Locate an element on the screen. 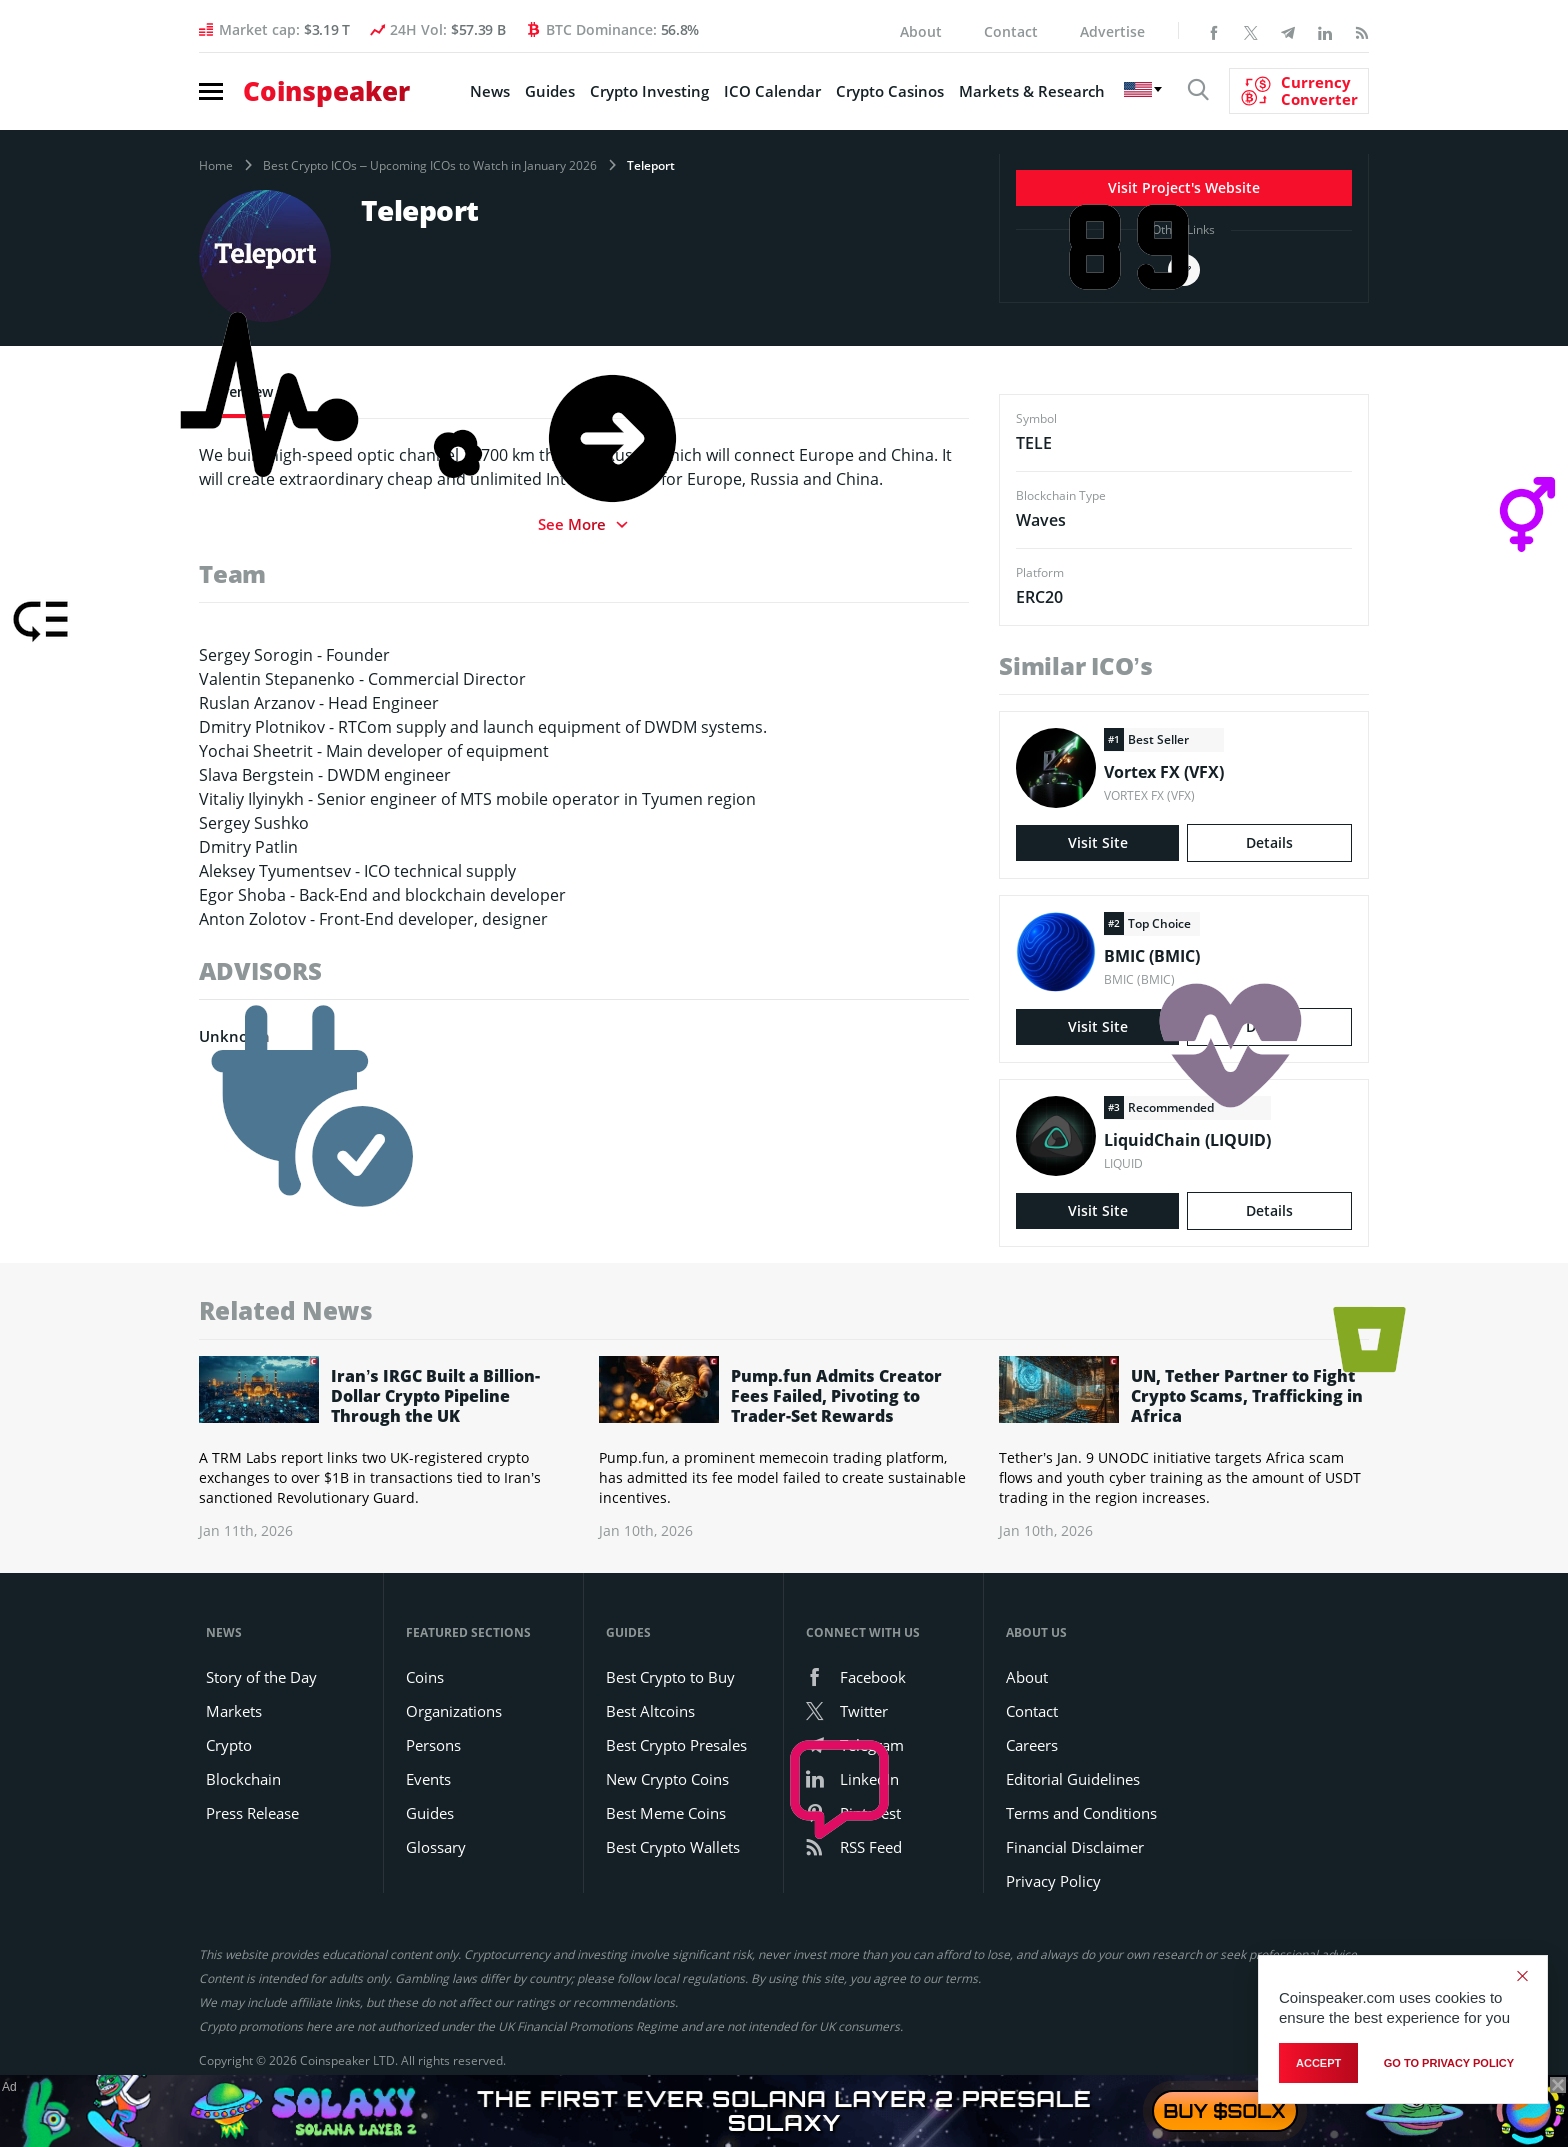 The height and width of the screenshot is (2147, 1568). open chat or messaging is located at coordinates (839, 1783).